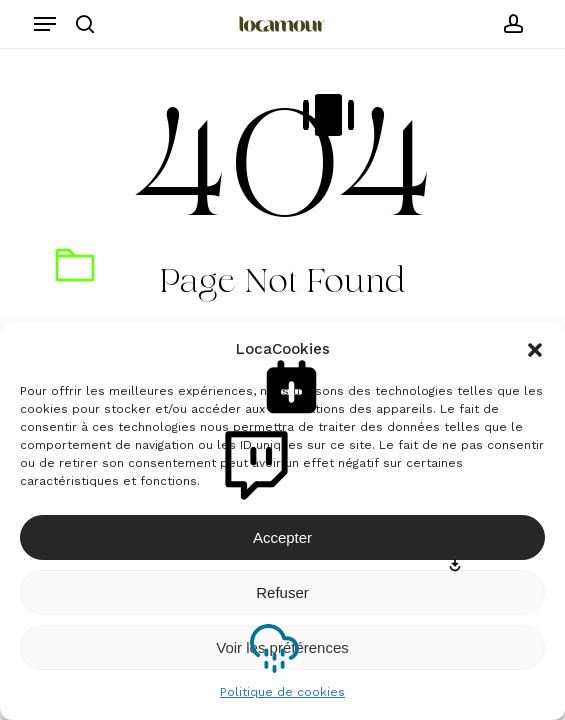 Image resolution: width=565 pixels, height=720 pixels. Describe the element at coordinates (455, 564) in the screenshot. I see `download content to device` at that location.